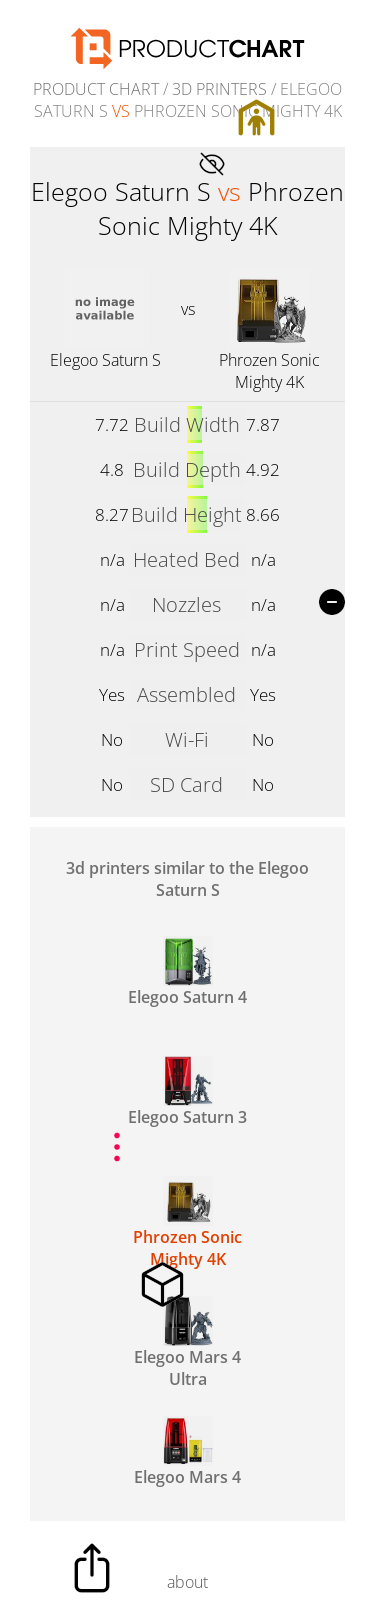  What do you see at coordinates (212, 164) in the screenshot?
I see `hide password or sensitive content` at bounding box center [212, 164].